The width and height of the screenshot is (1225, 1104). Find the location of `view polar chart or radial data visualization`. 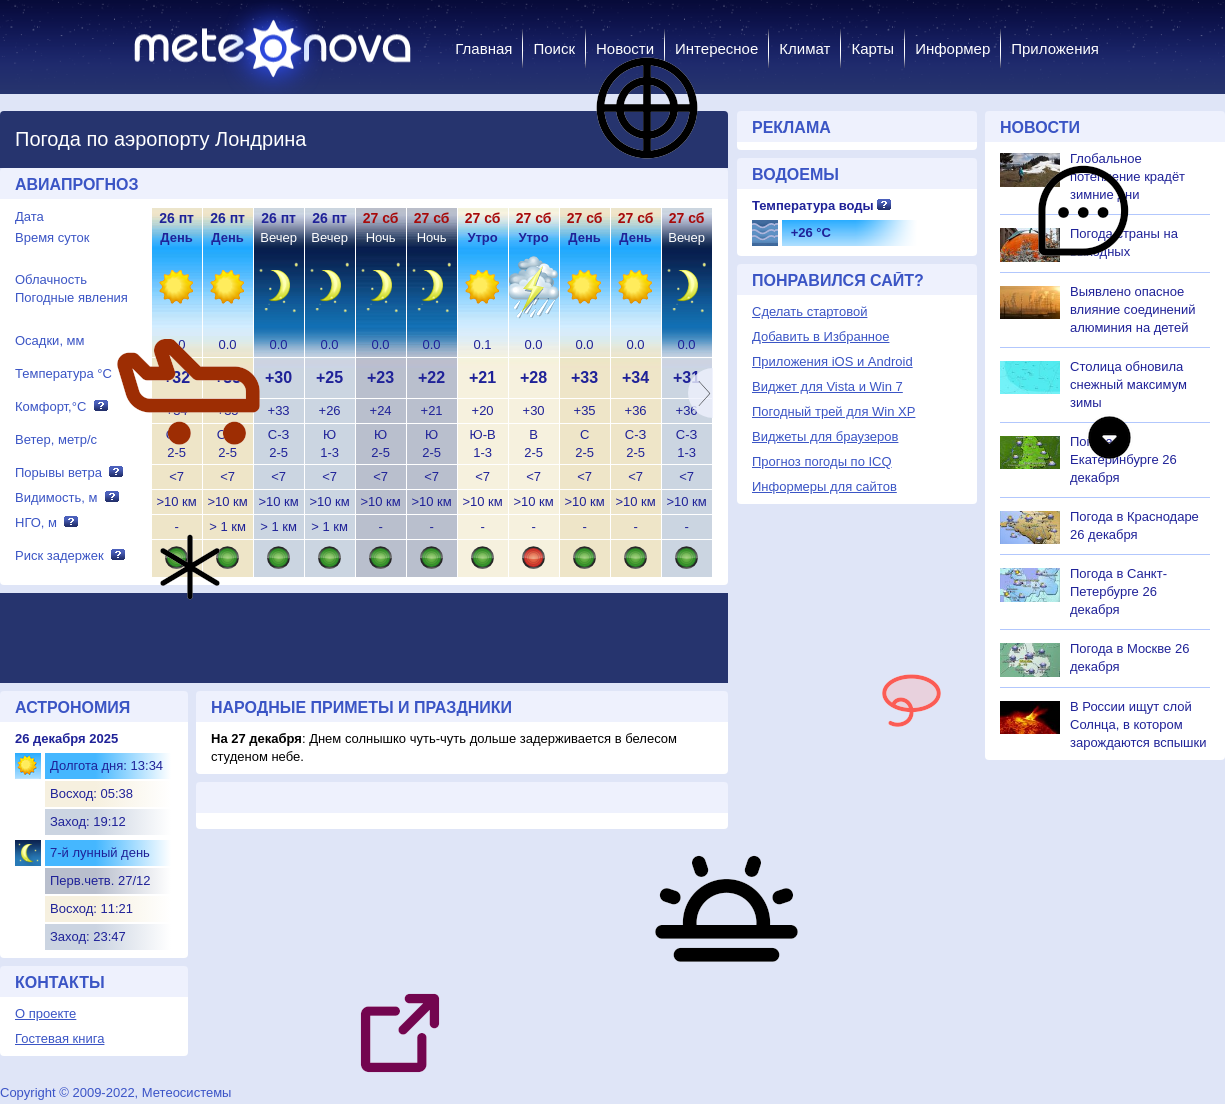

view polar chart or radial data visualization is located at coordinates (647, 108).